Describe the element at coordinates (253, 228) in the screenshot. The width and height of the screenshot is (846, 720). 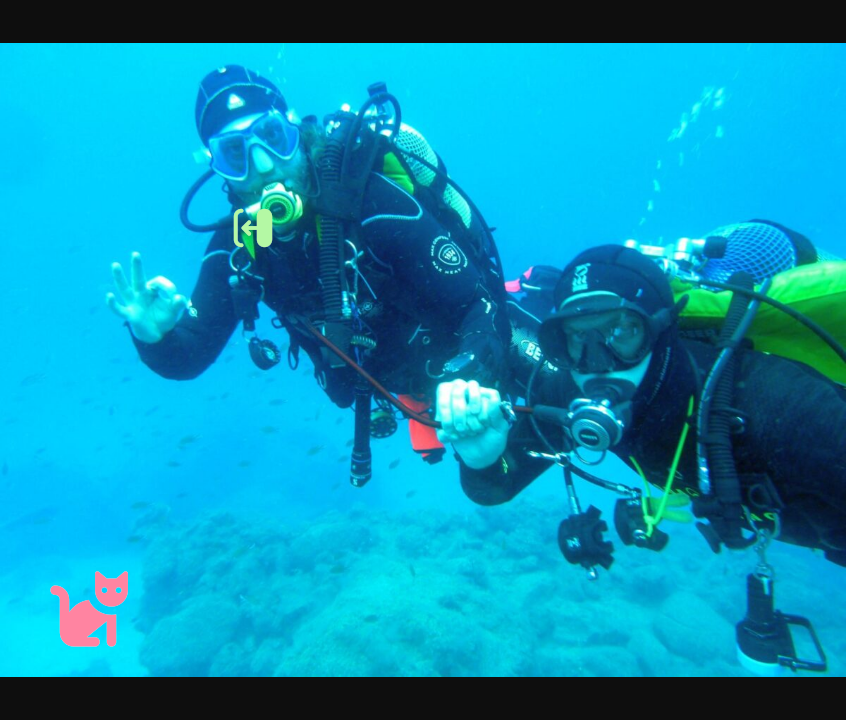
I see `move element to the left` at that location.